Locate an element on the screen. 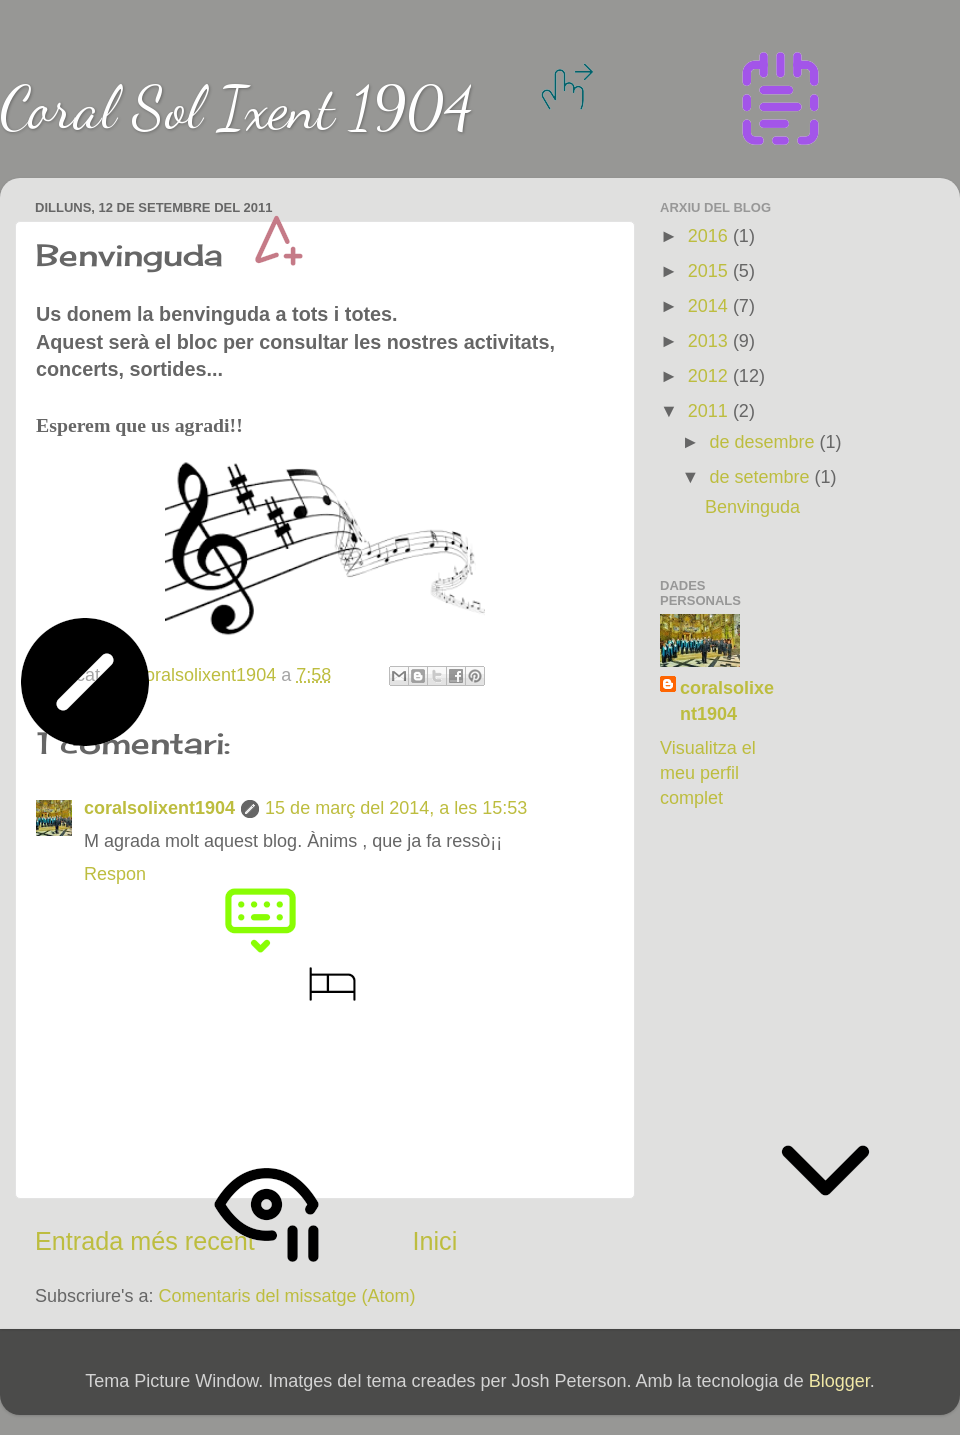 The width and height of the screenshot is (960, 1435). pause visibility or viewing mode is located at coordinates (266, 1204).